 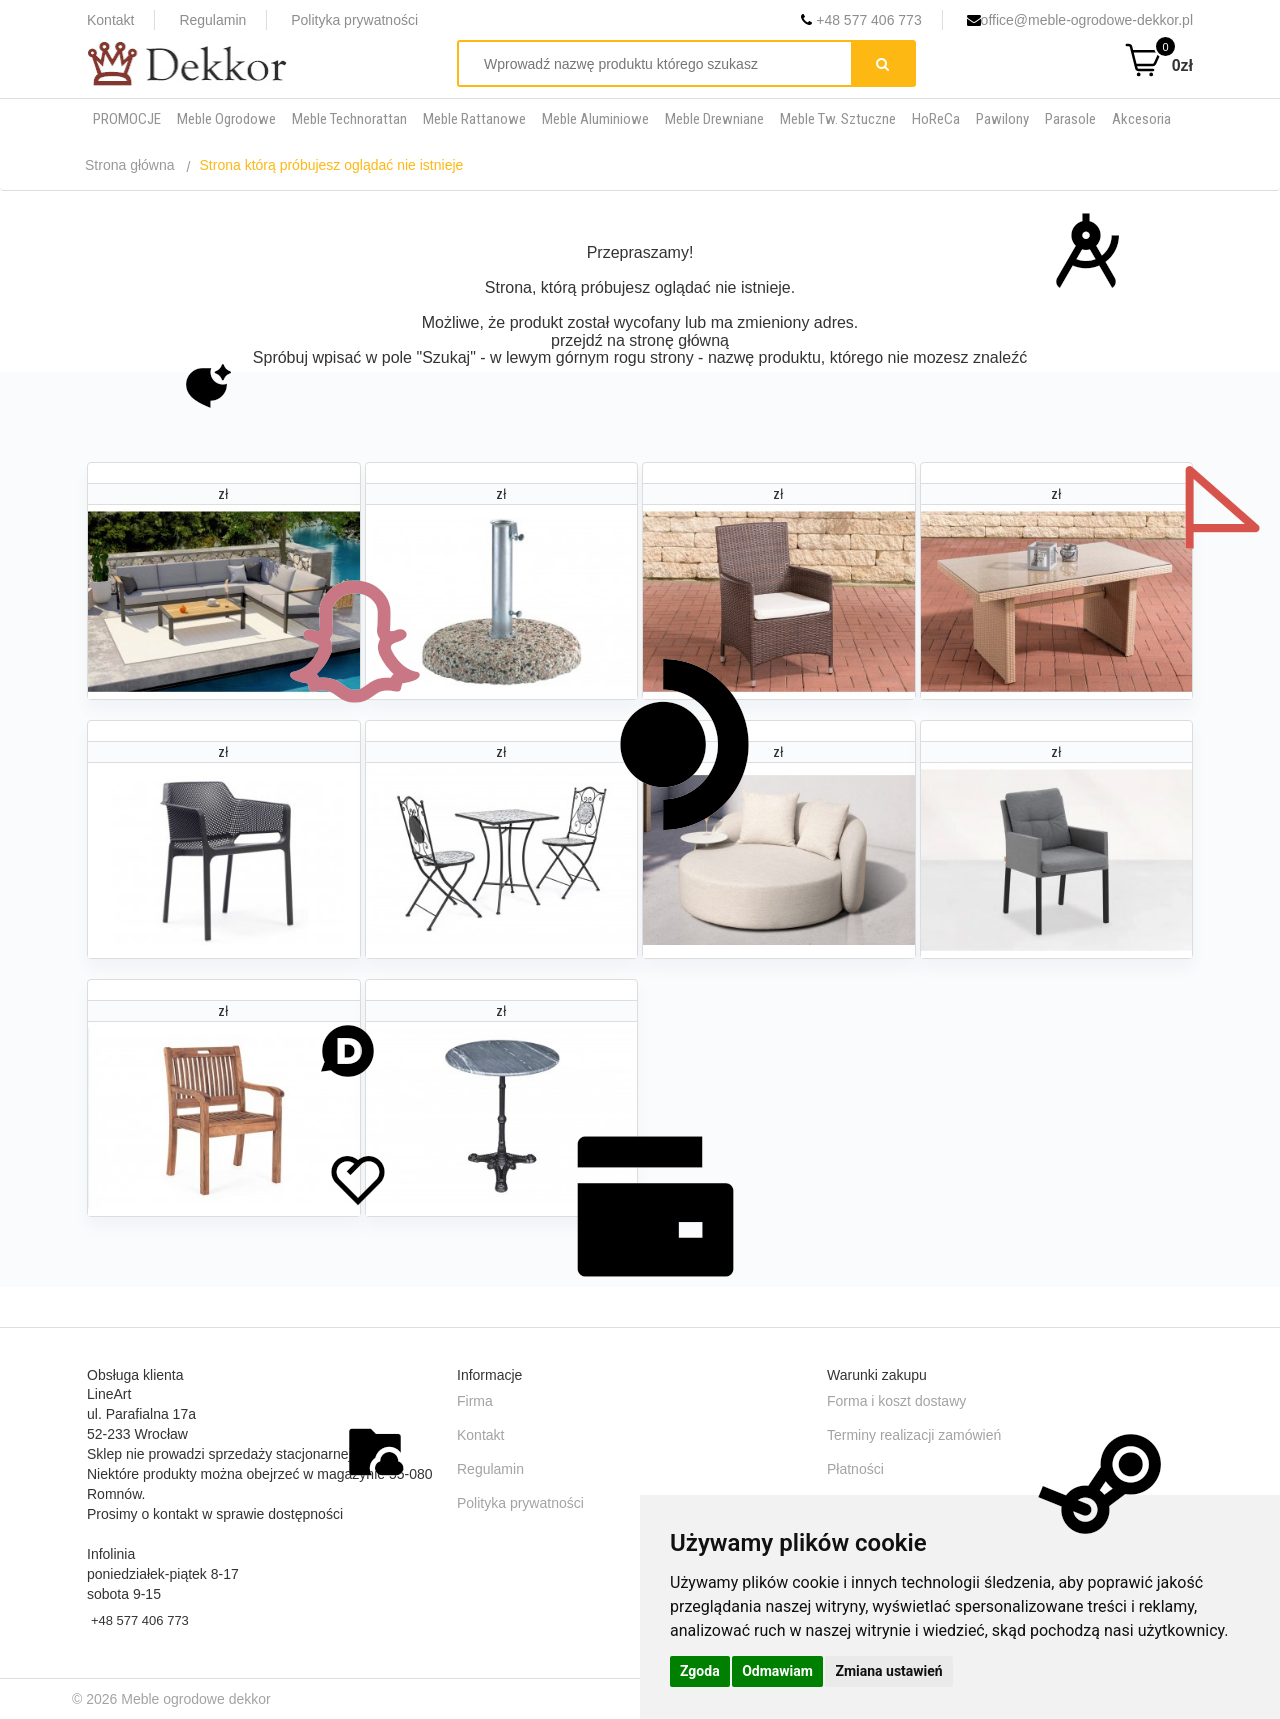 What do you see at coordinates (1086, 250) in the screenshot?
I see `access precision drawing or design tools` at bounding box center [1086, 250].